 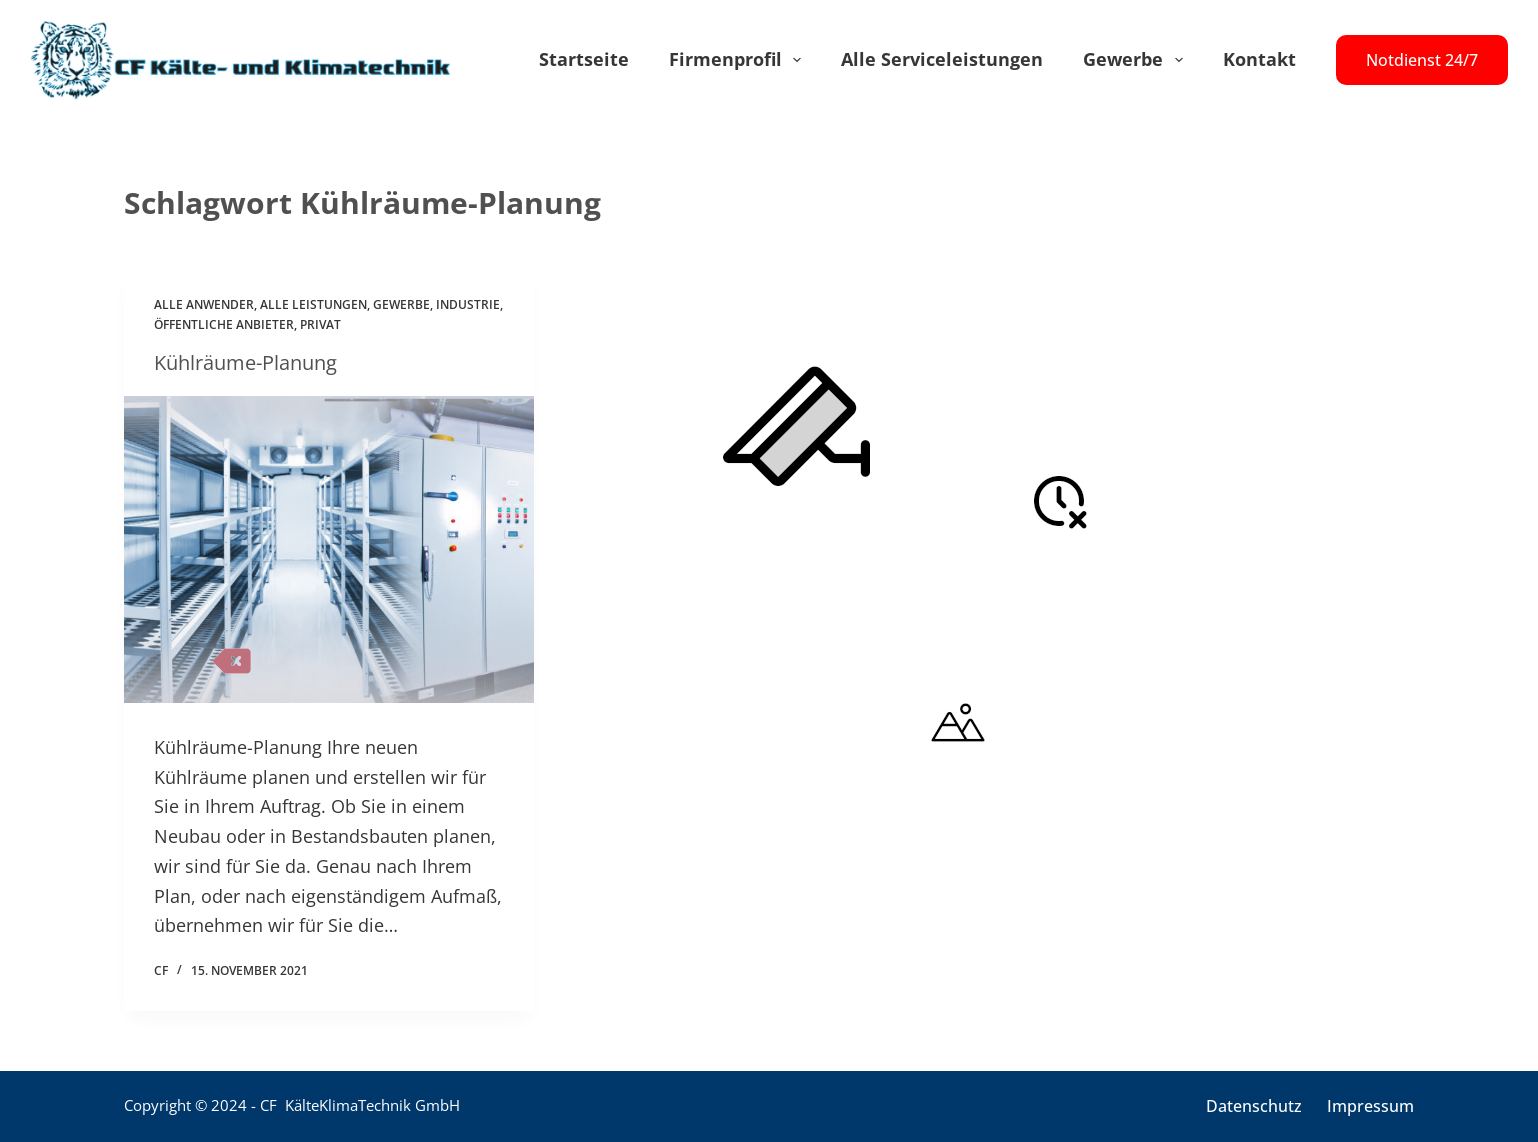 I want to click on delete the last character or input, so click(x=234, y=661).